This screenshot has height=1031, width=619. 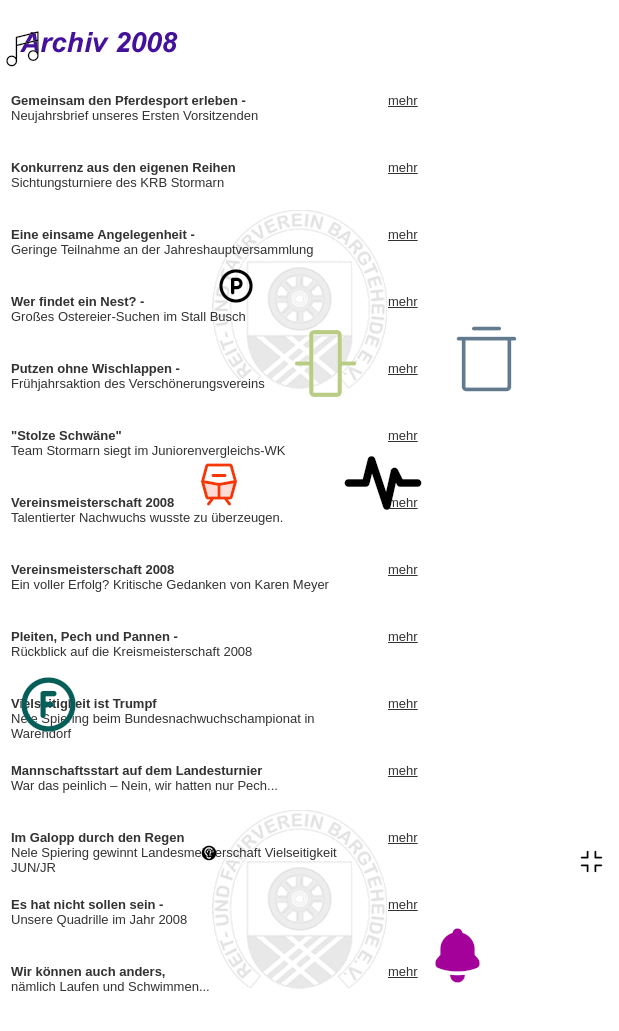 What do you see at coordinates (383, 483) in the screenshot?
I see `view health or fitness activity` at bounding box center [383, 483].